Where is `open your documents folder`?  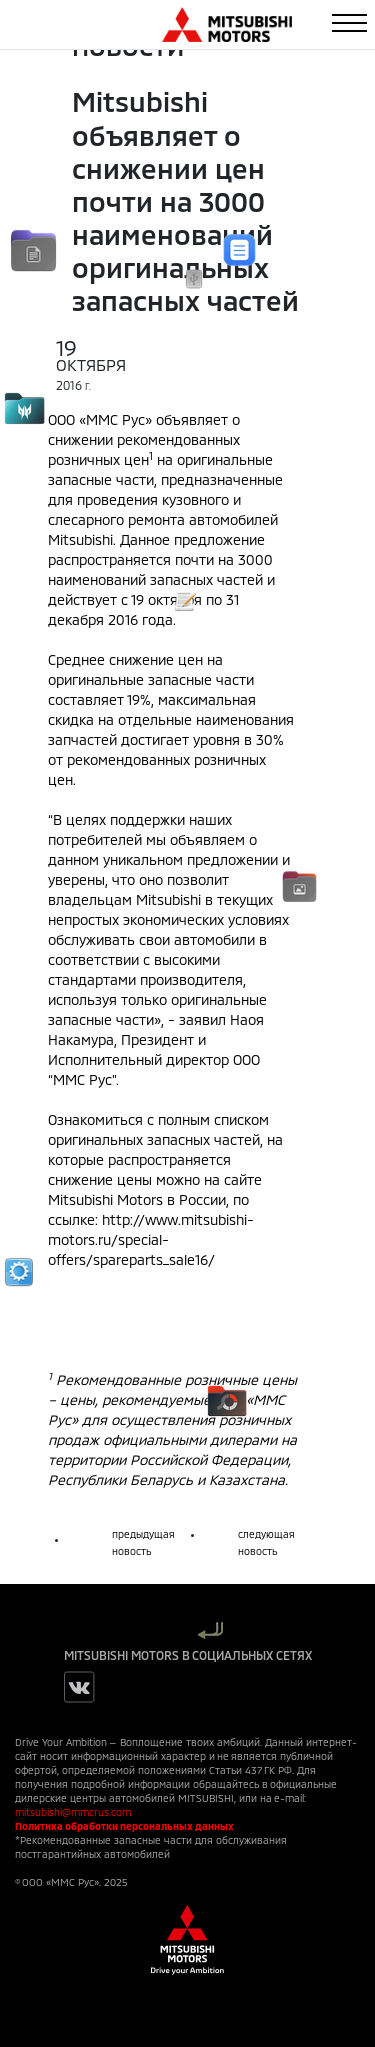
open your documents folder is located at coordinates (33, 250).